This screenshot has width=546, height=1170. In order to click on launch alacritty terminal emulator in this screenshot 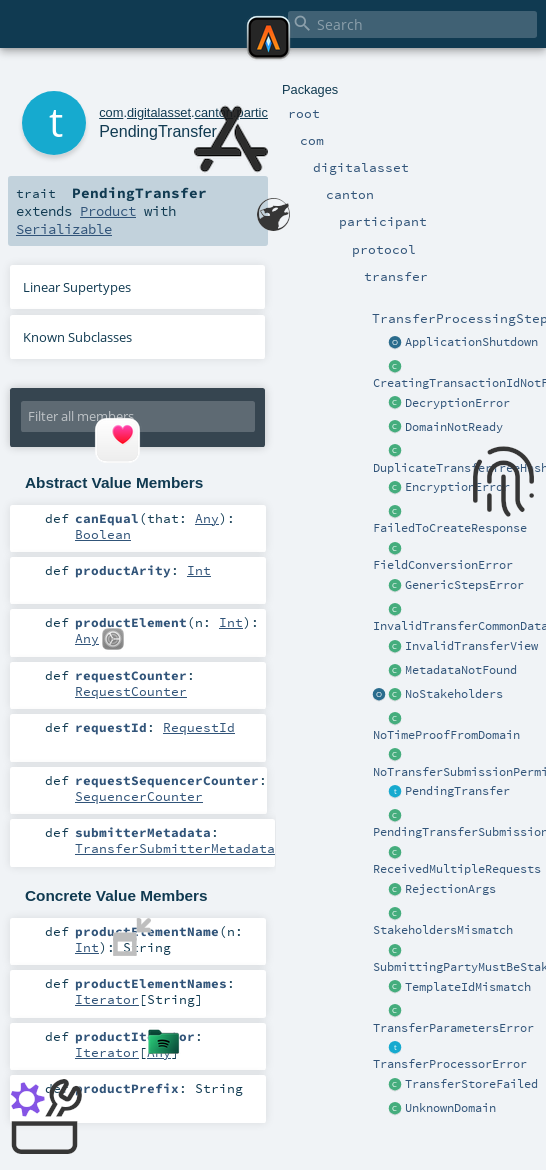, I will do `click(268, 37)`.